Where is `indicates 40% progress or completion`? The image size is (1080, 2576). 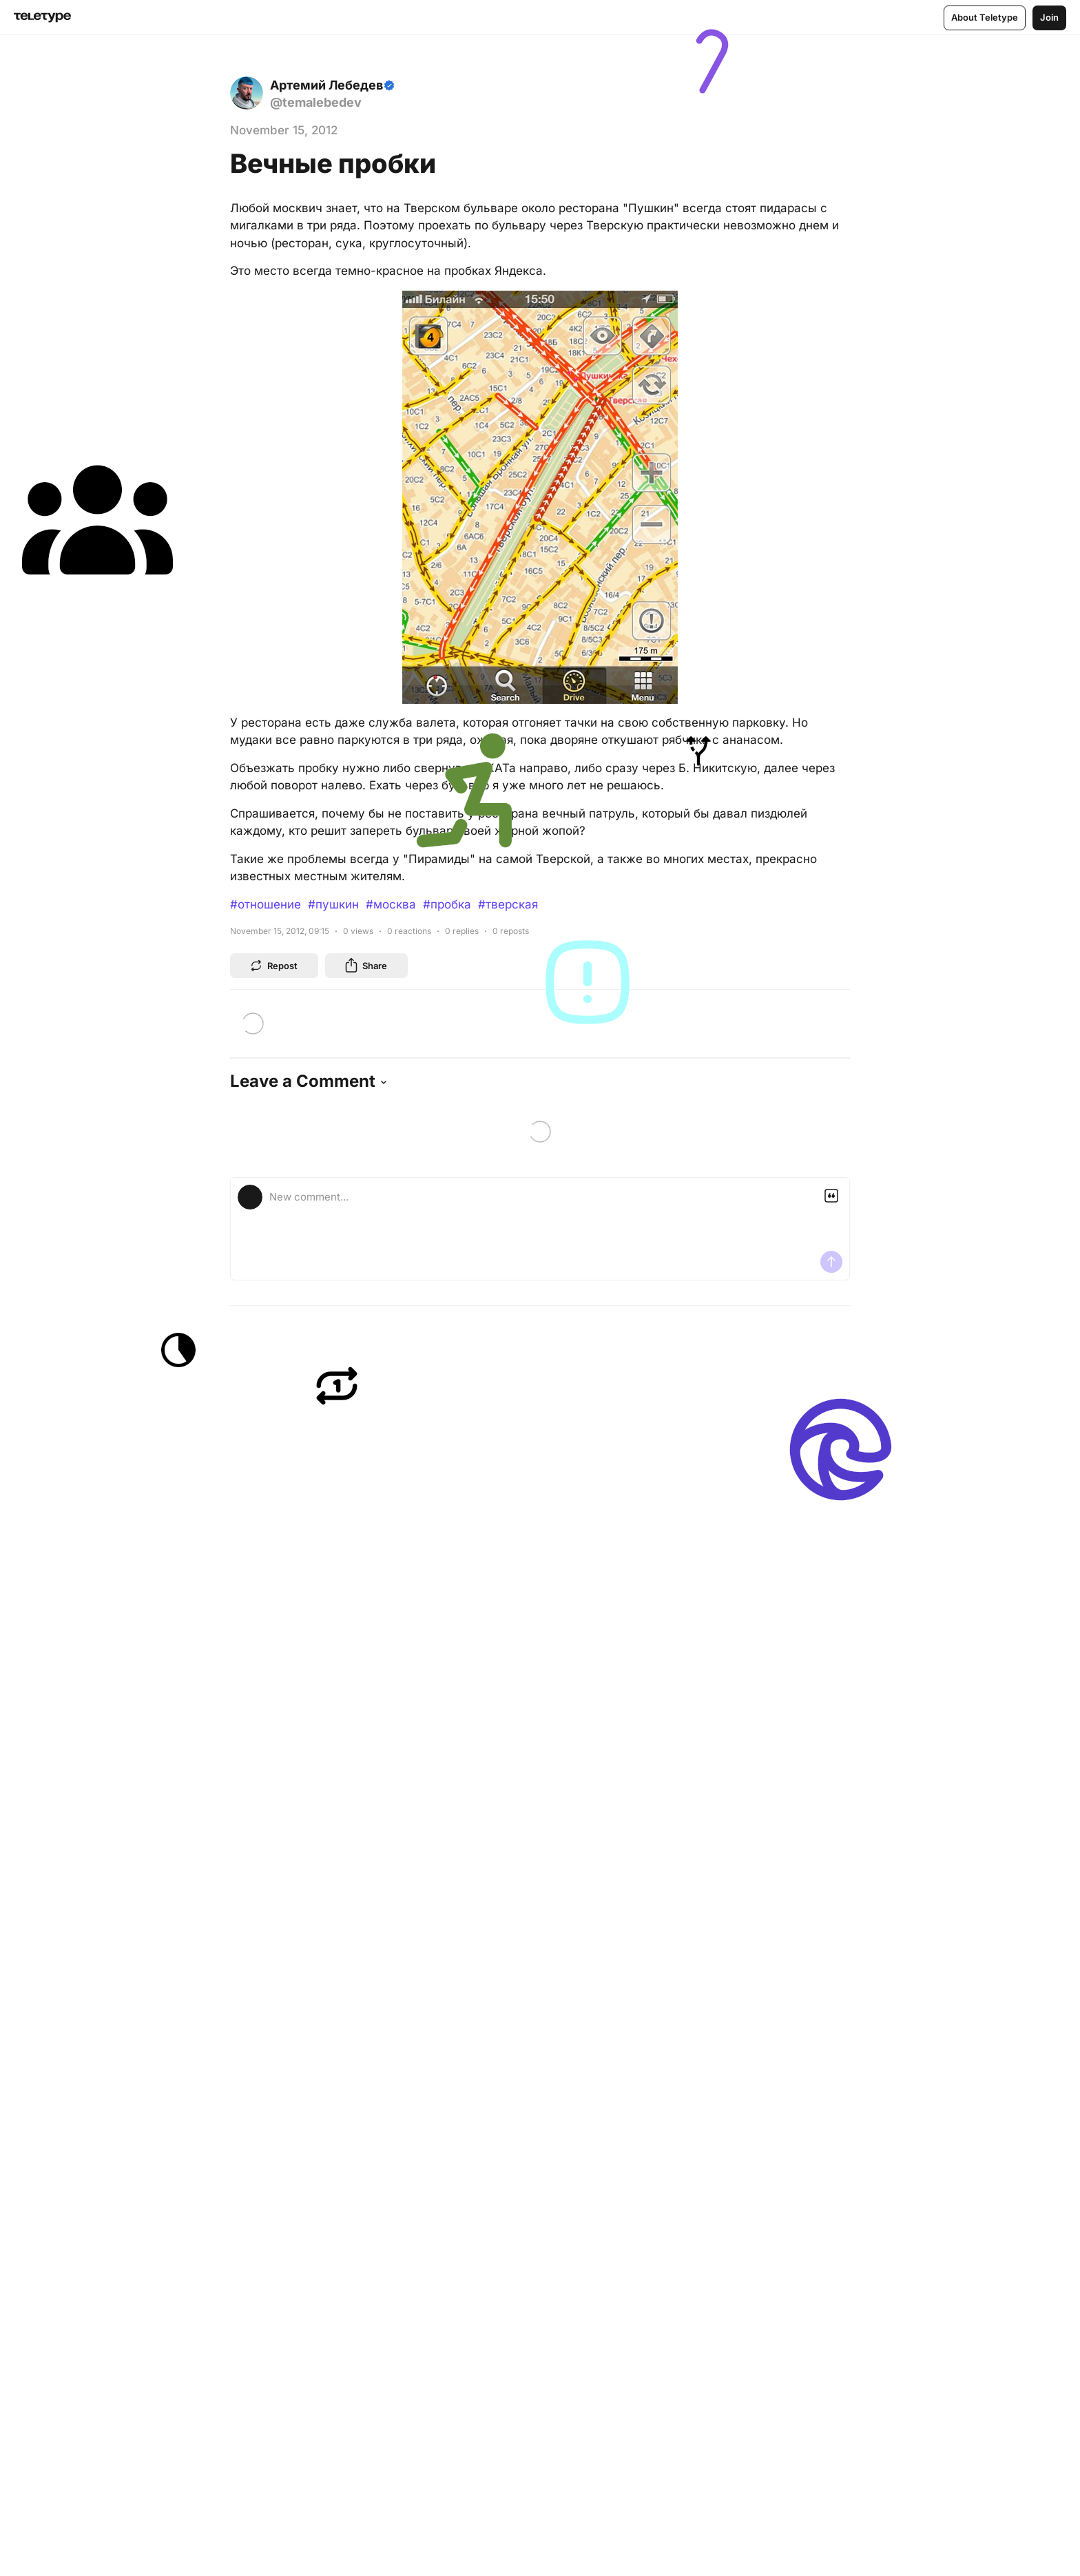
indicates 40% progress or completion is located at coordinates (178, 1350).